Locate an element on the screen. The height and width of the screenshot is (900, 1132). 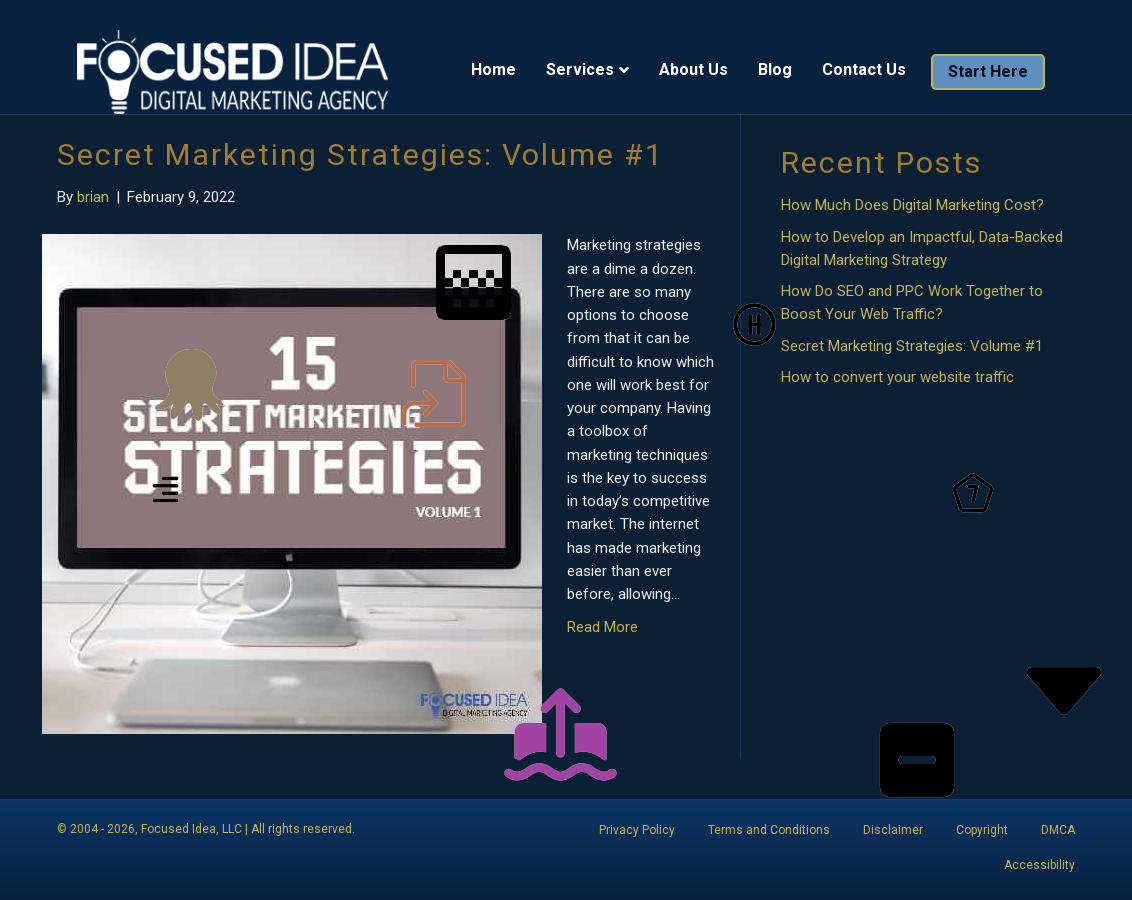
locate nearby hospitals or medical facilities is located at coordinates (754, 324).